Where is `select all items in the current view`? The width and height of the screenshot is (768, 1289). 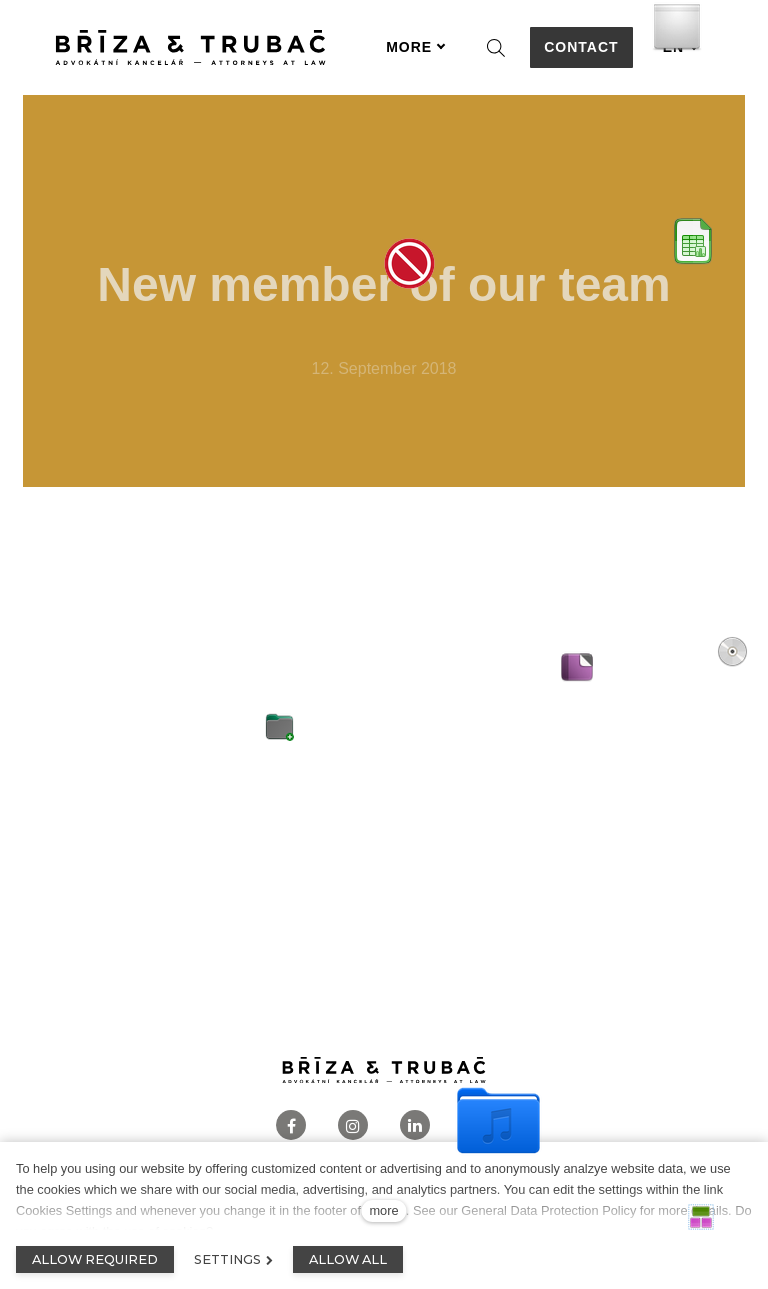
select all items in the current view is located at coordinates (701, 1217).